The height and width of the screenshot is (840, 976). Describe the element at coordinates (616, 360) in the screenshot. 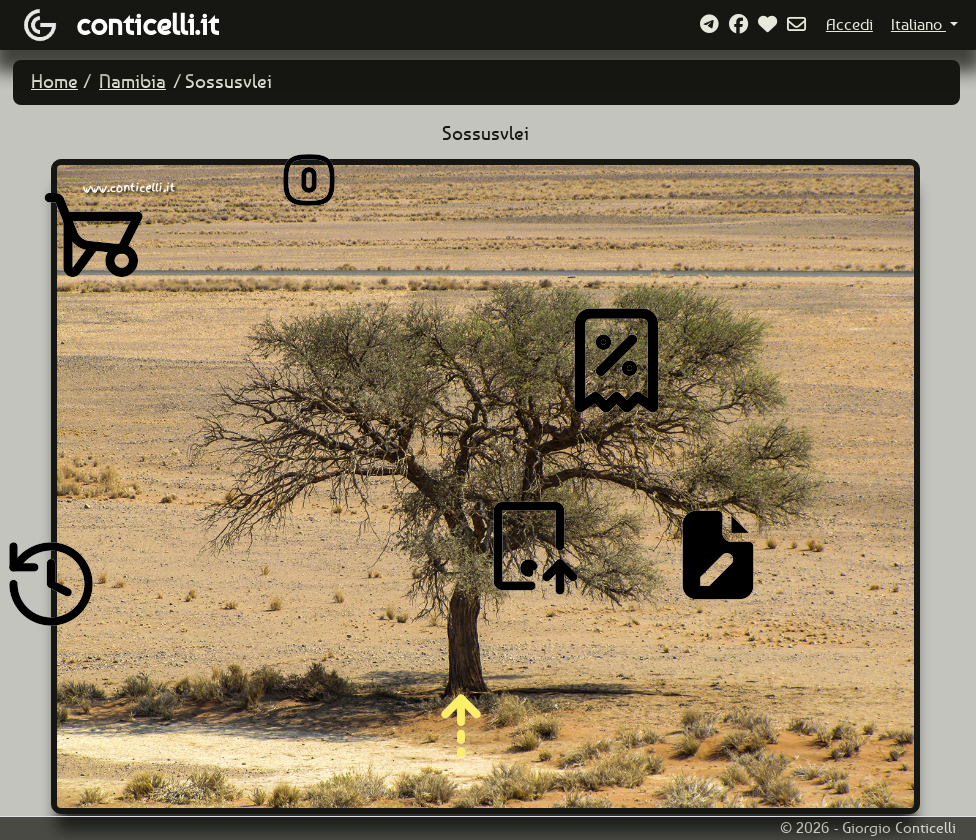

I see `view tax receipt or invoice` at that location.